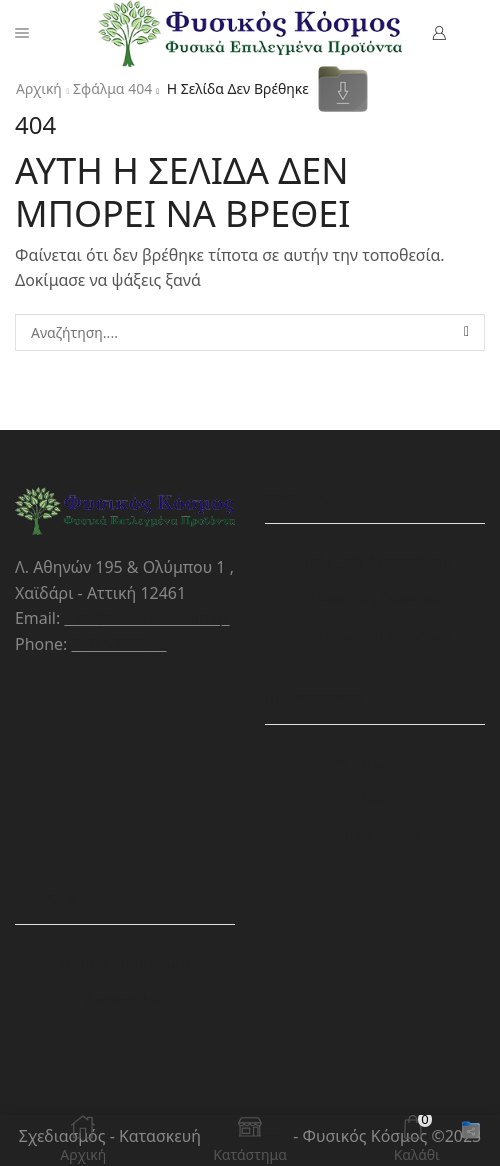  What do you see at coordinates (471, 1130) in the screenshot?
I see `open your public shared folder` at bounding box center [471, 1130].